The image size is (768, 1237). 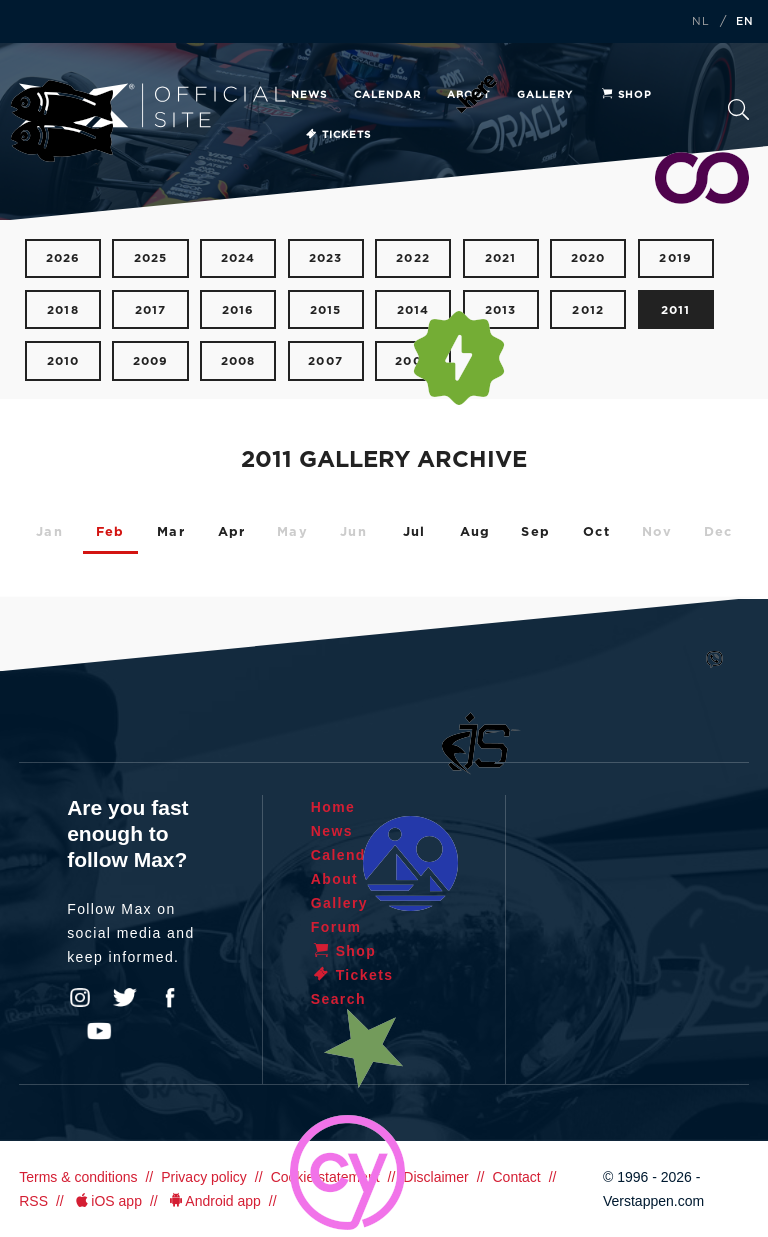 What do you see at coordinates (481, 743) in the screenshot?
I see `ejs templating engine logo` at bounding box center [481, 743].